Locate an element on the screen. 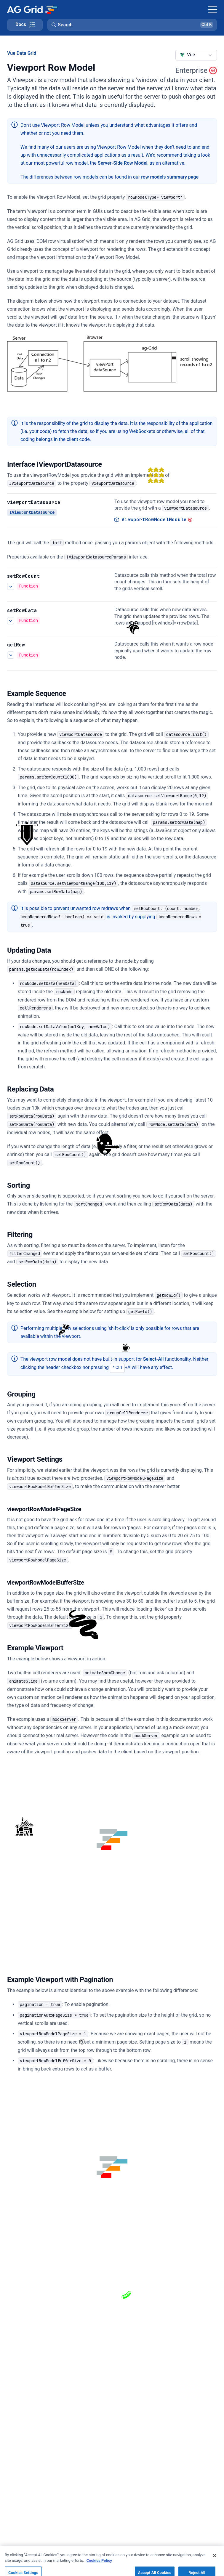 The height and width of the screenshot is (2576, 224). view your army or squad roster is located at coordinates (156, 475).